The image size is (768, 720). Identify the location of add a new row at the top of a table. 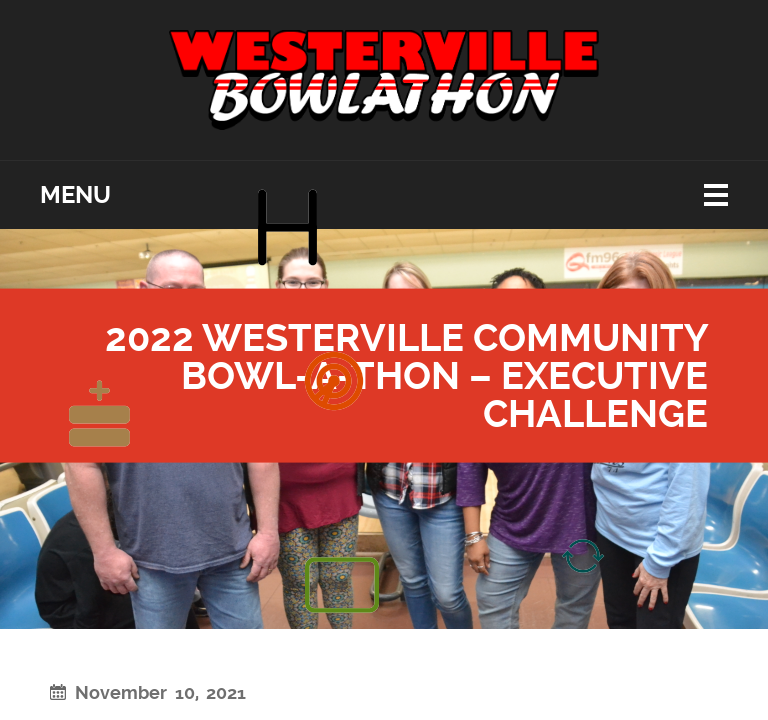
(99, 418).